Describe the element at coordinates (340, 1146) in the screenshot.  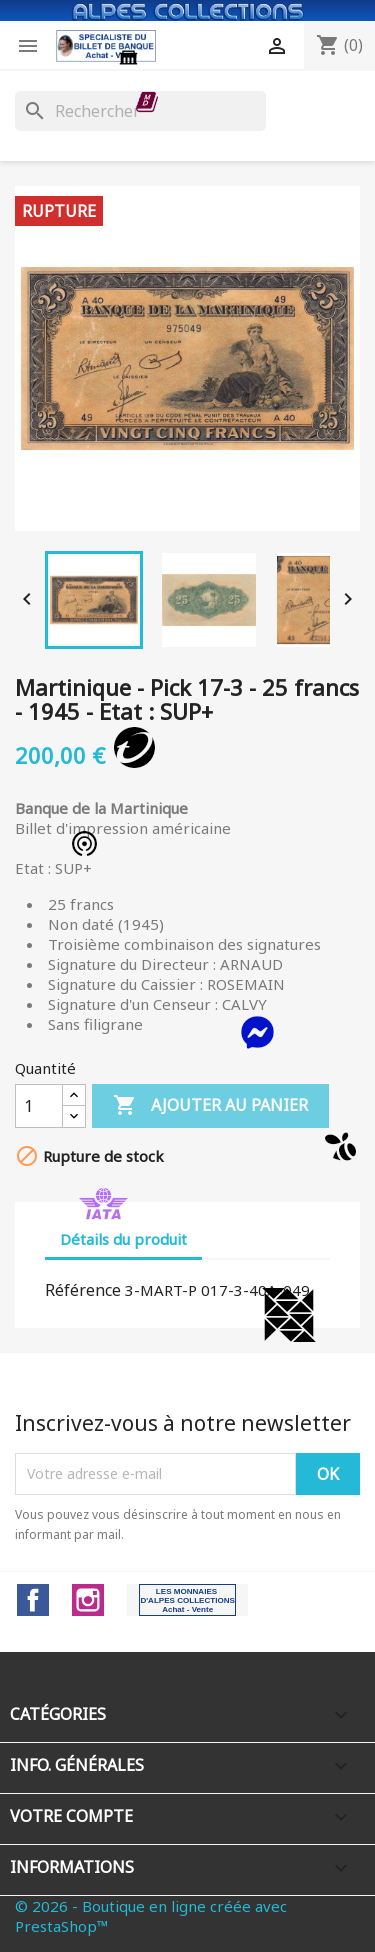
I see `swarm app logo` at that location.